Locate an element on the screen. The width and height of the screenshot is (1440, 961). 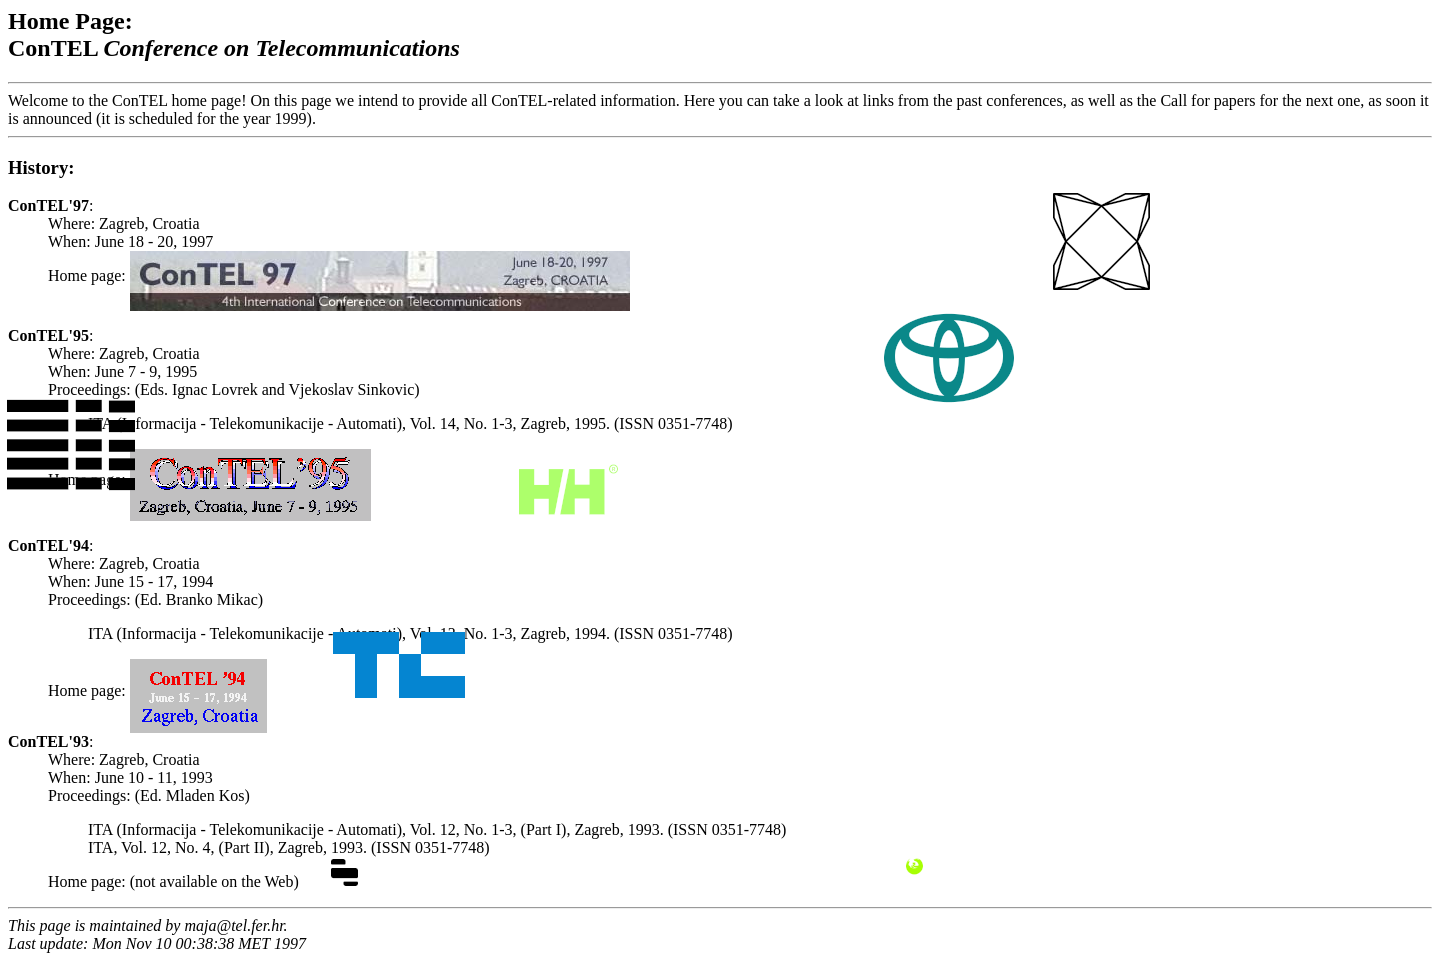
Toyota brand logo is located at coordinates (949, 358).